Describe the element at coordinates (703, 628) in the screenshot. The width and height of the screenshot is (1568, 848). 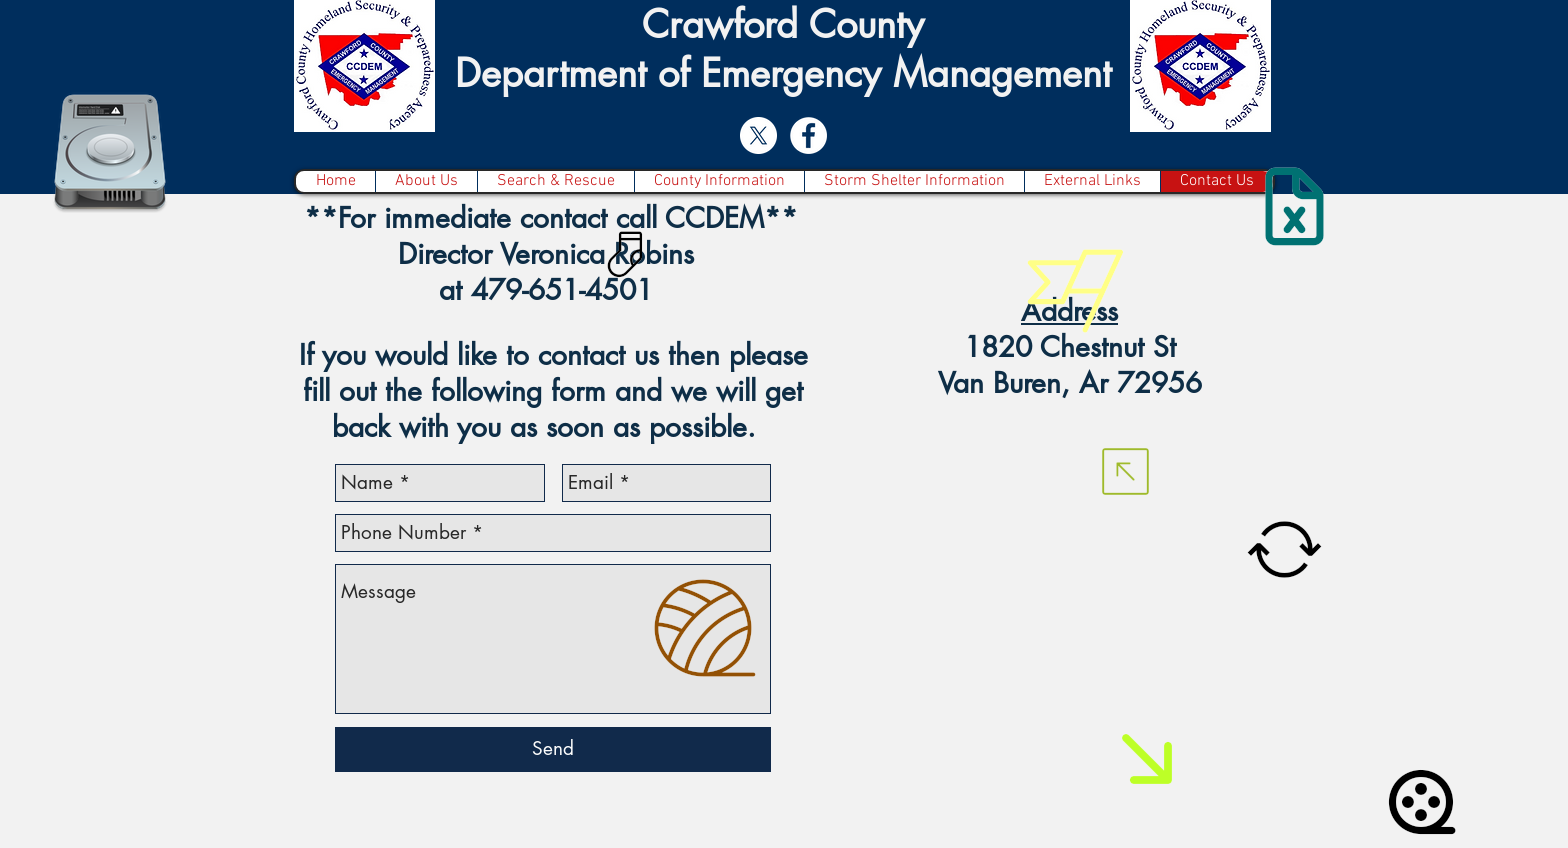
I see `access knitting or crafting projects` at that location.